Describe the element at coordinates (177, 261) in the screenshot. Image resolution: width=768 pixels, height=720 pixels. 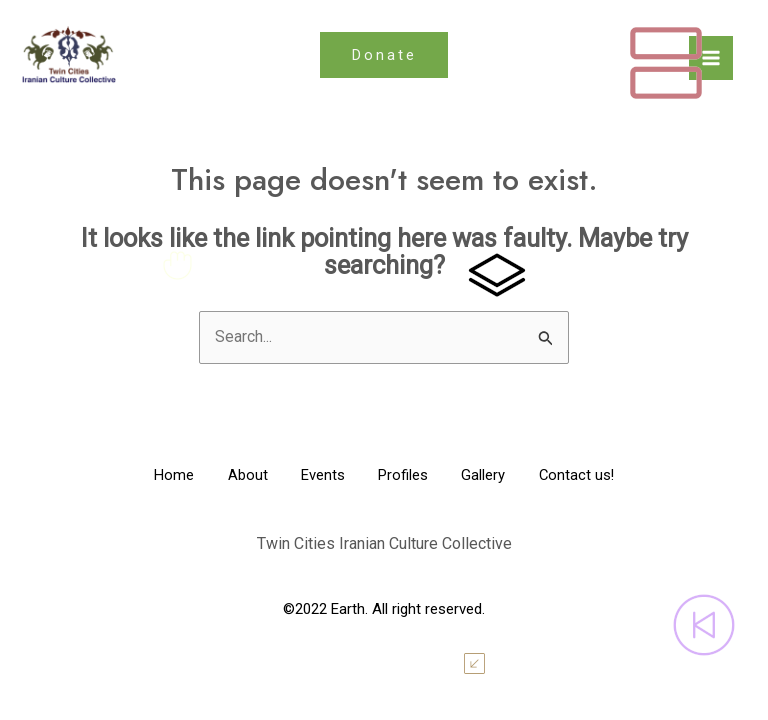
I see `drag to reposition an element` at that location.